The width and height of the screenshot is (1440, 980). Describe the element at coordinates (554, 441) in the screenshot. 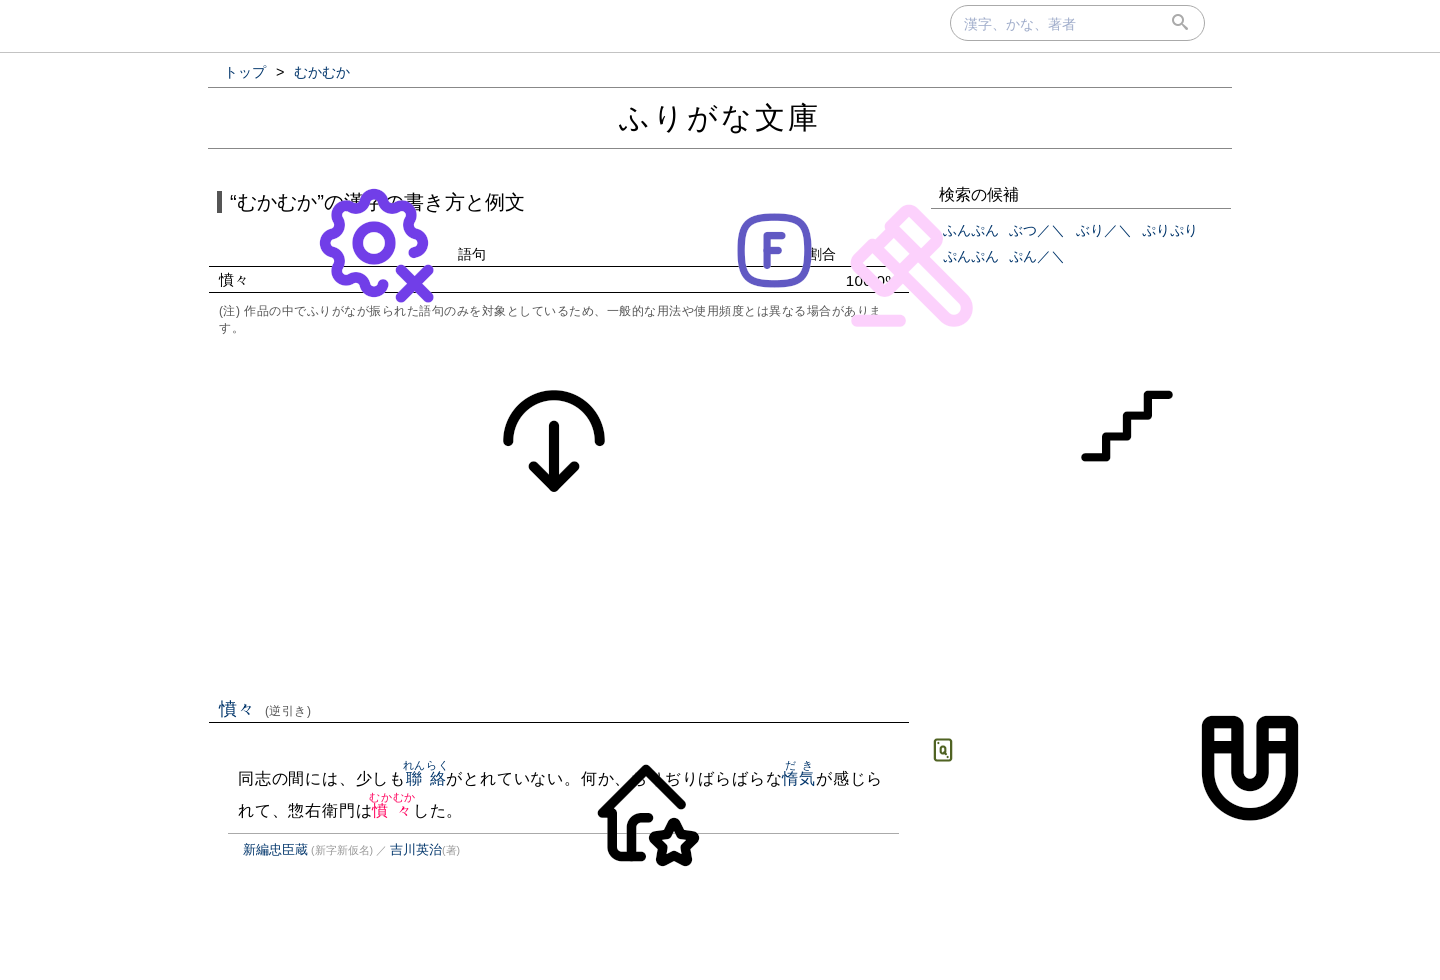

I see `download or save content from the cloud` at that location.